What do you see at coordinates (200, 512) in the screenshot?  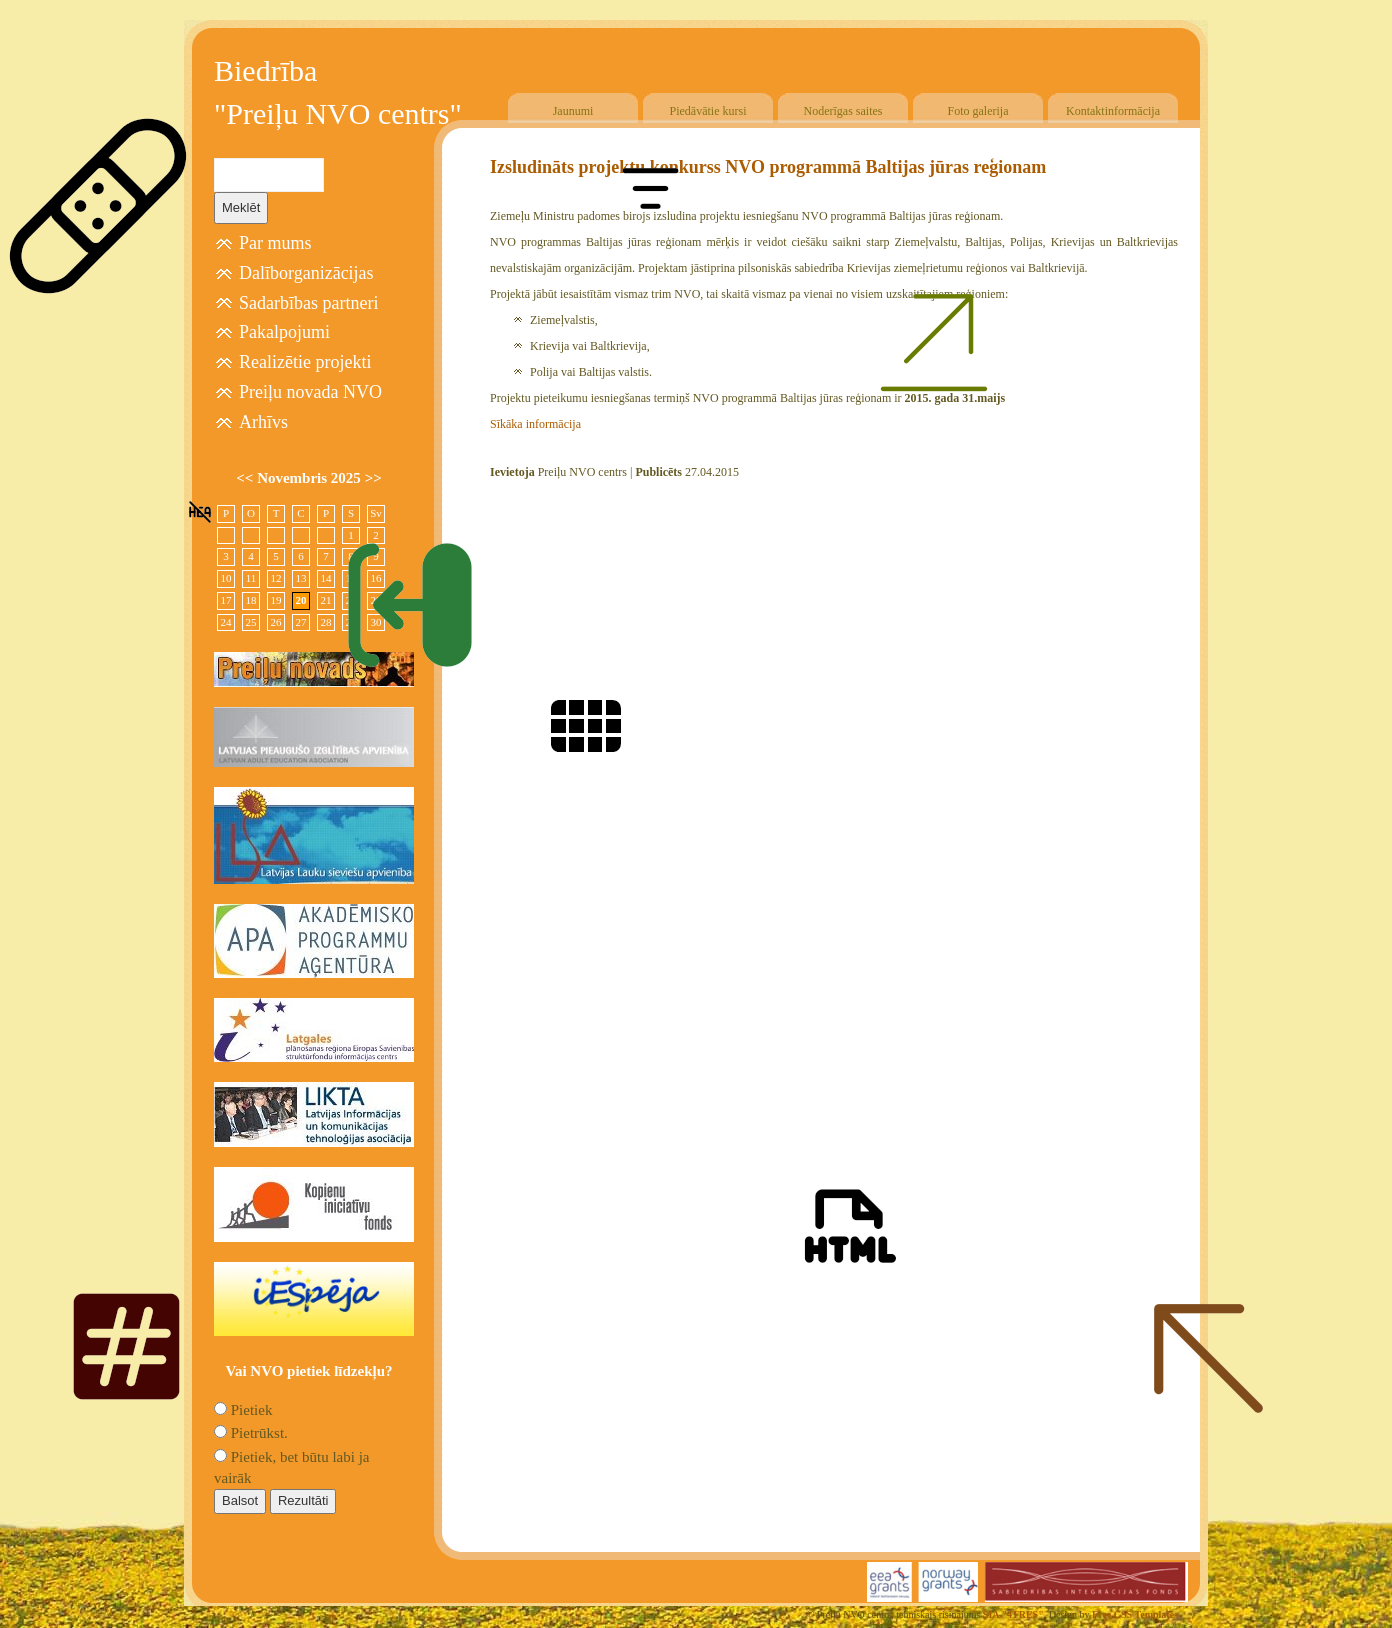 I see `disable HTTP HEAD request method` at bounding box center [200, 512].